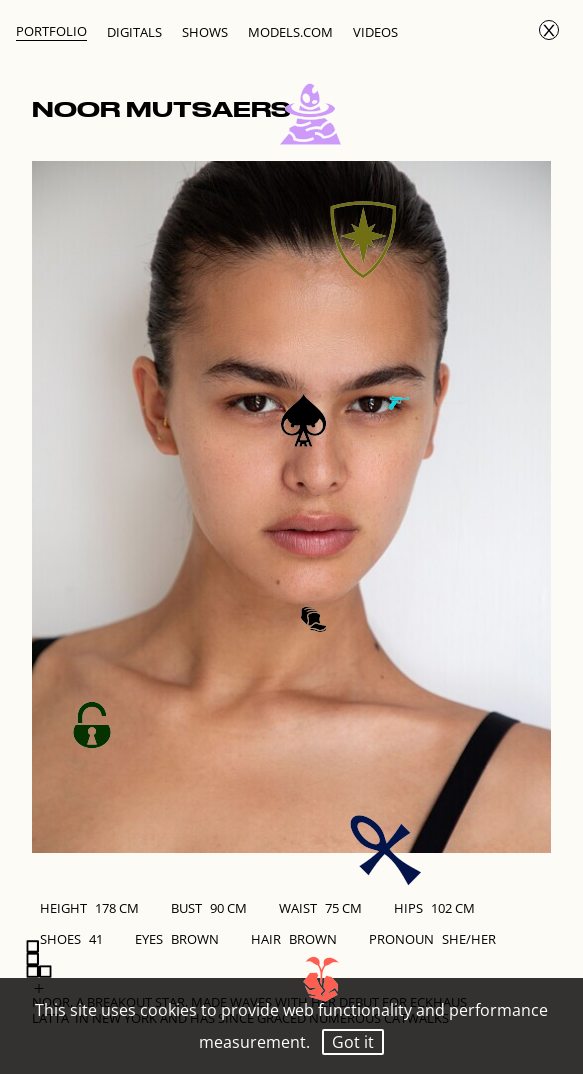 This screenshot has height=1074, width=583. What do you see at coordinates (310, 113) in the screenshot?
I see `koholint egg icon from the legend of zelda: link's awakening` at bounding box center [310, 113].